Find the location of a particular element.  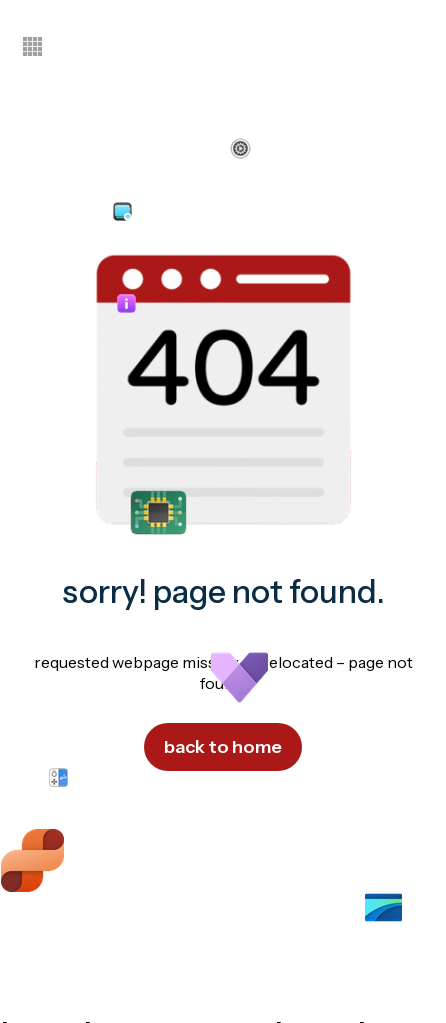

open microsoft power apps is located at coordinates (32, 860).